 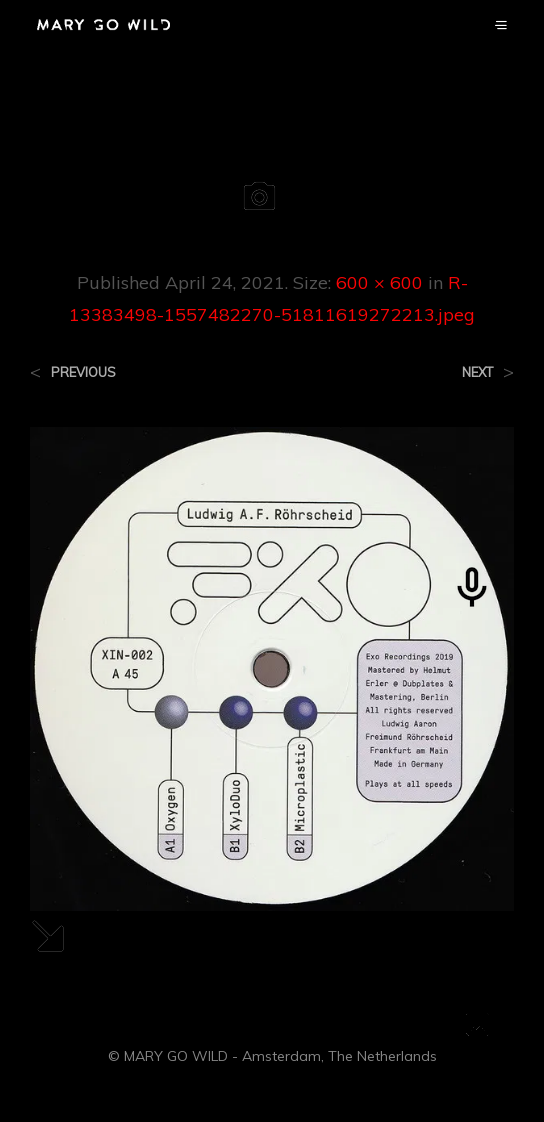 What do you see at coordinates (475, 1027) in the screenshot?
I see `view photo collections or albums` at bounding box center [475, 1027].